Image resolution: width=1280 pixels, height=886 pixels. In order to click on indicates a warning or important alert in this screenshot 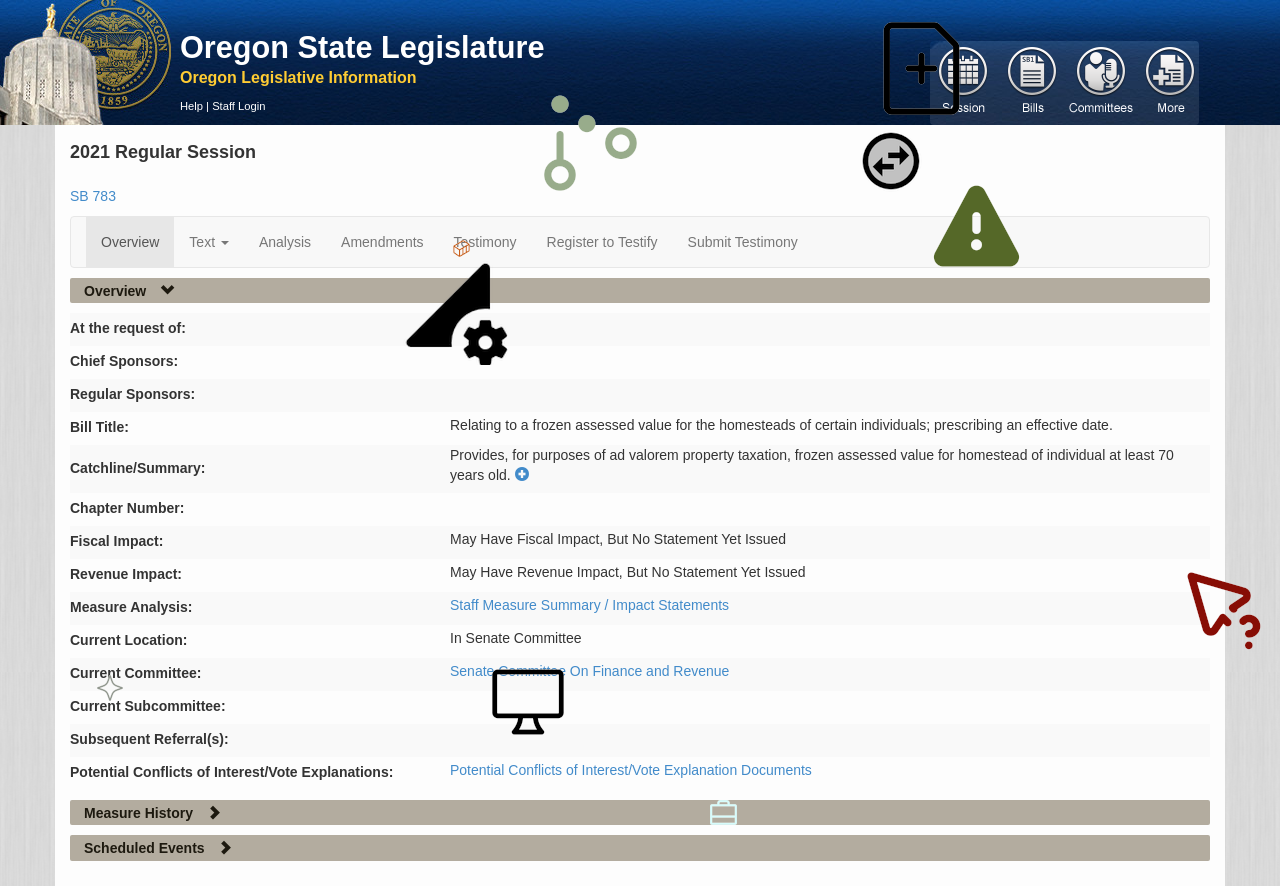, I will do `click(976, 228)`.